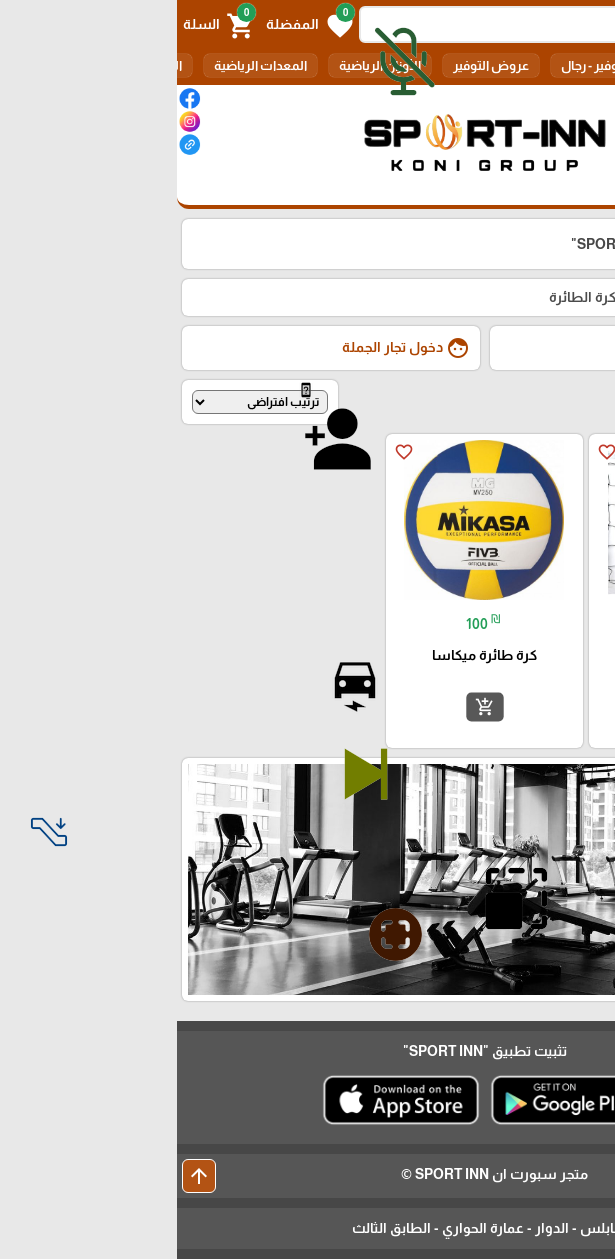  What do you see at coordinates (403, 61) in the screenshot?
I see `mute your microphone` at bounding box center [403, 61].